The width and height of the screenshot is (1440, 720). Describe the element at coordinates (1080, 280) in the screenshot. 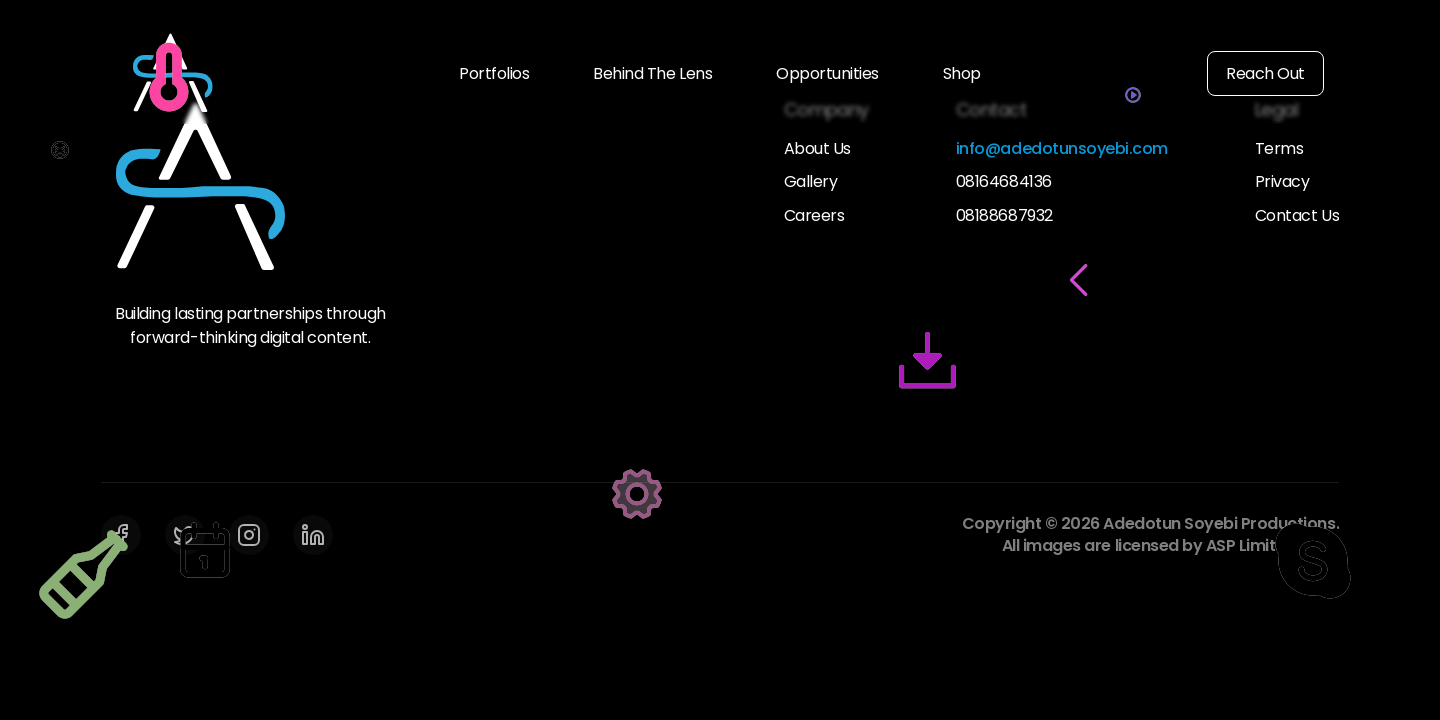

I see `go back to the previous screen` at that location.